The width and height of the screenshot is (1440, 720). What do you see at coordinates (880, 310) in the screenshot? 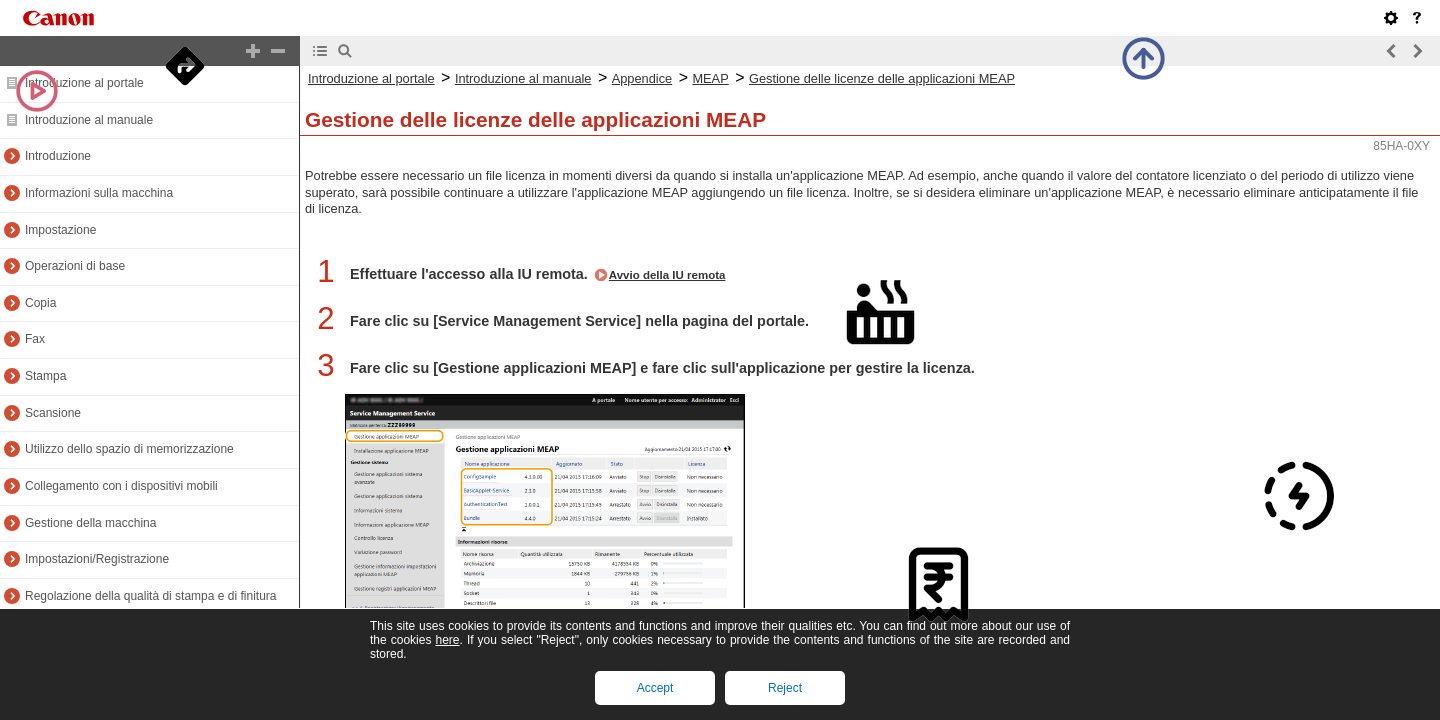
I see `view hot tub or spa amenities` at bounding box center [880, 310].